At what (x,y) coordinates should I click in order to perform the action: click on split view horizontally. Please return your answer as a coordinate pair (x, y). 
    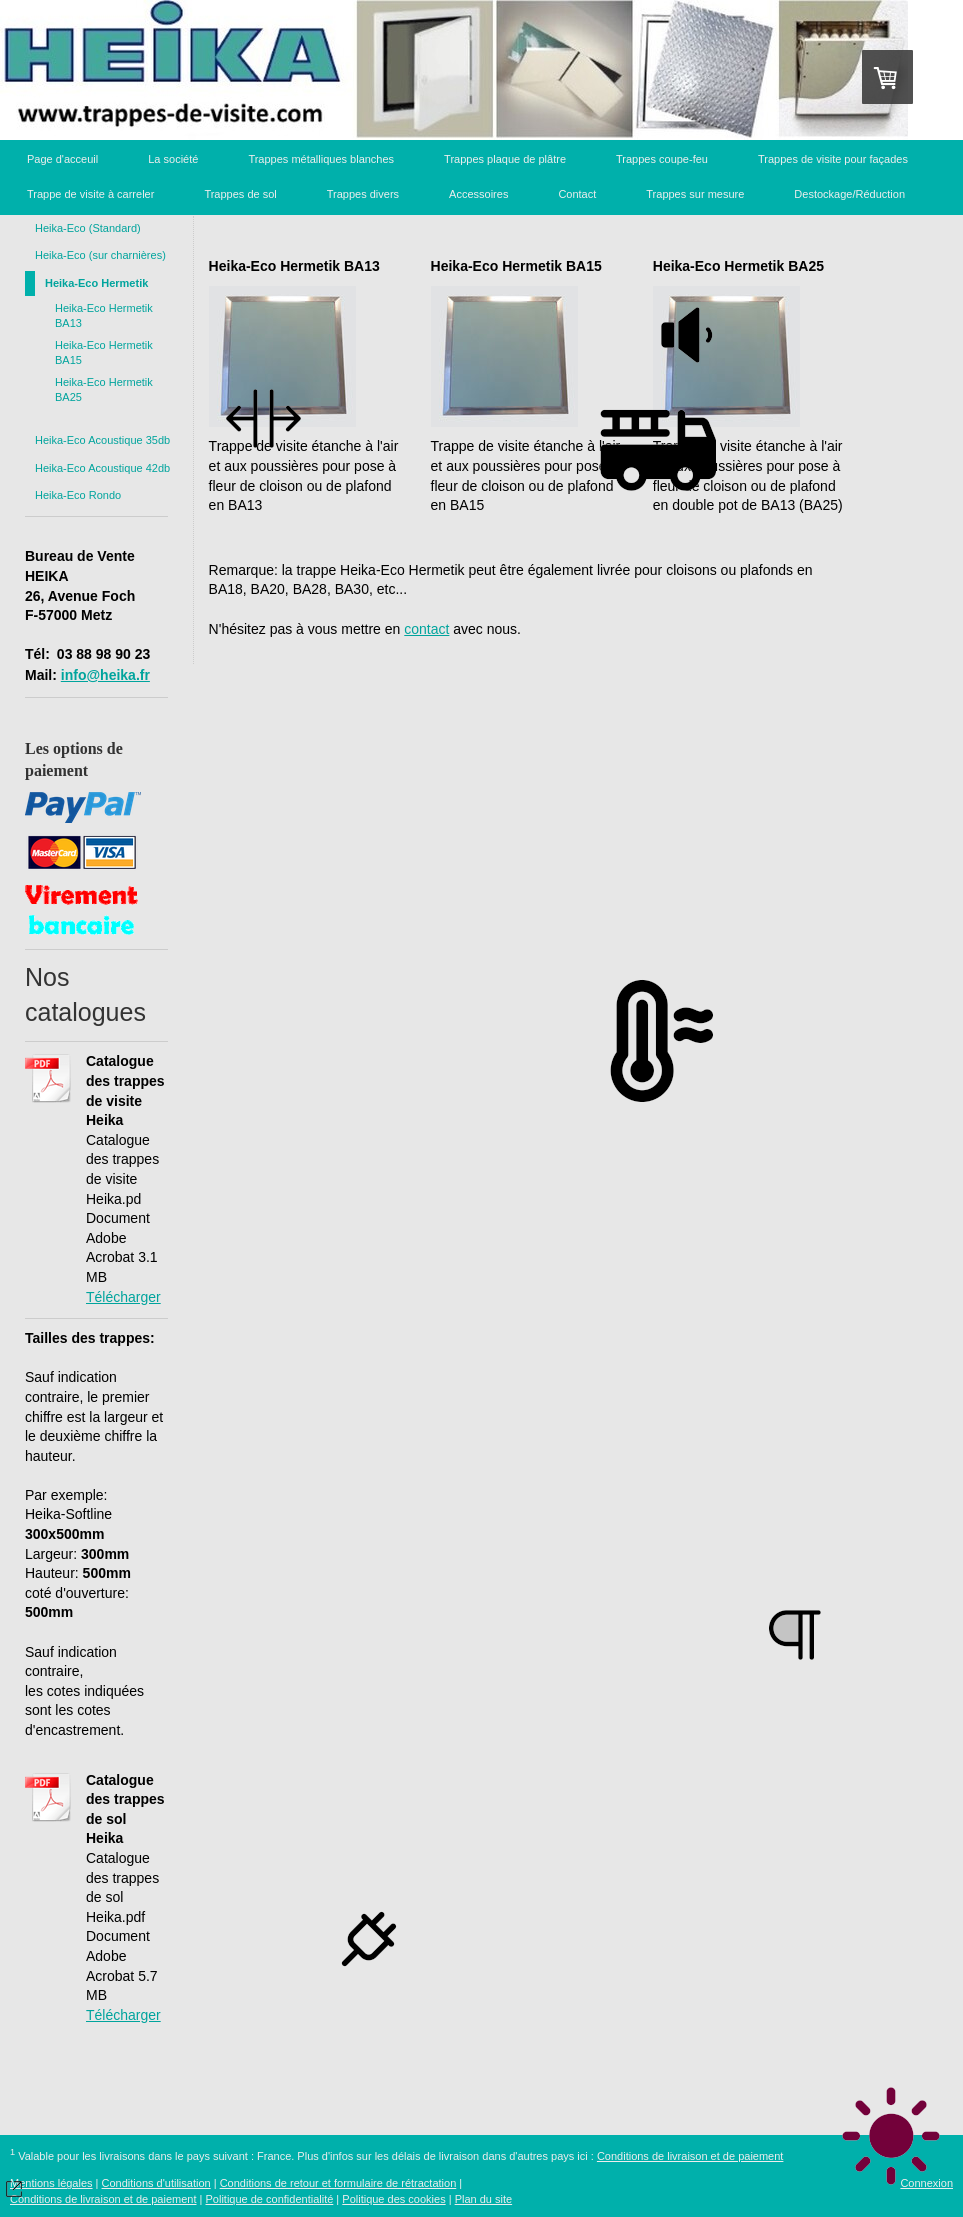
    Looking at the image, I should click on (263, 418).